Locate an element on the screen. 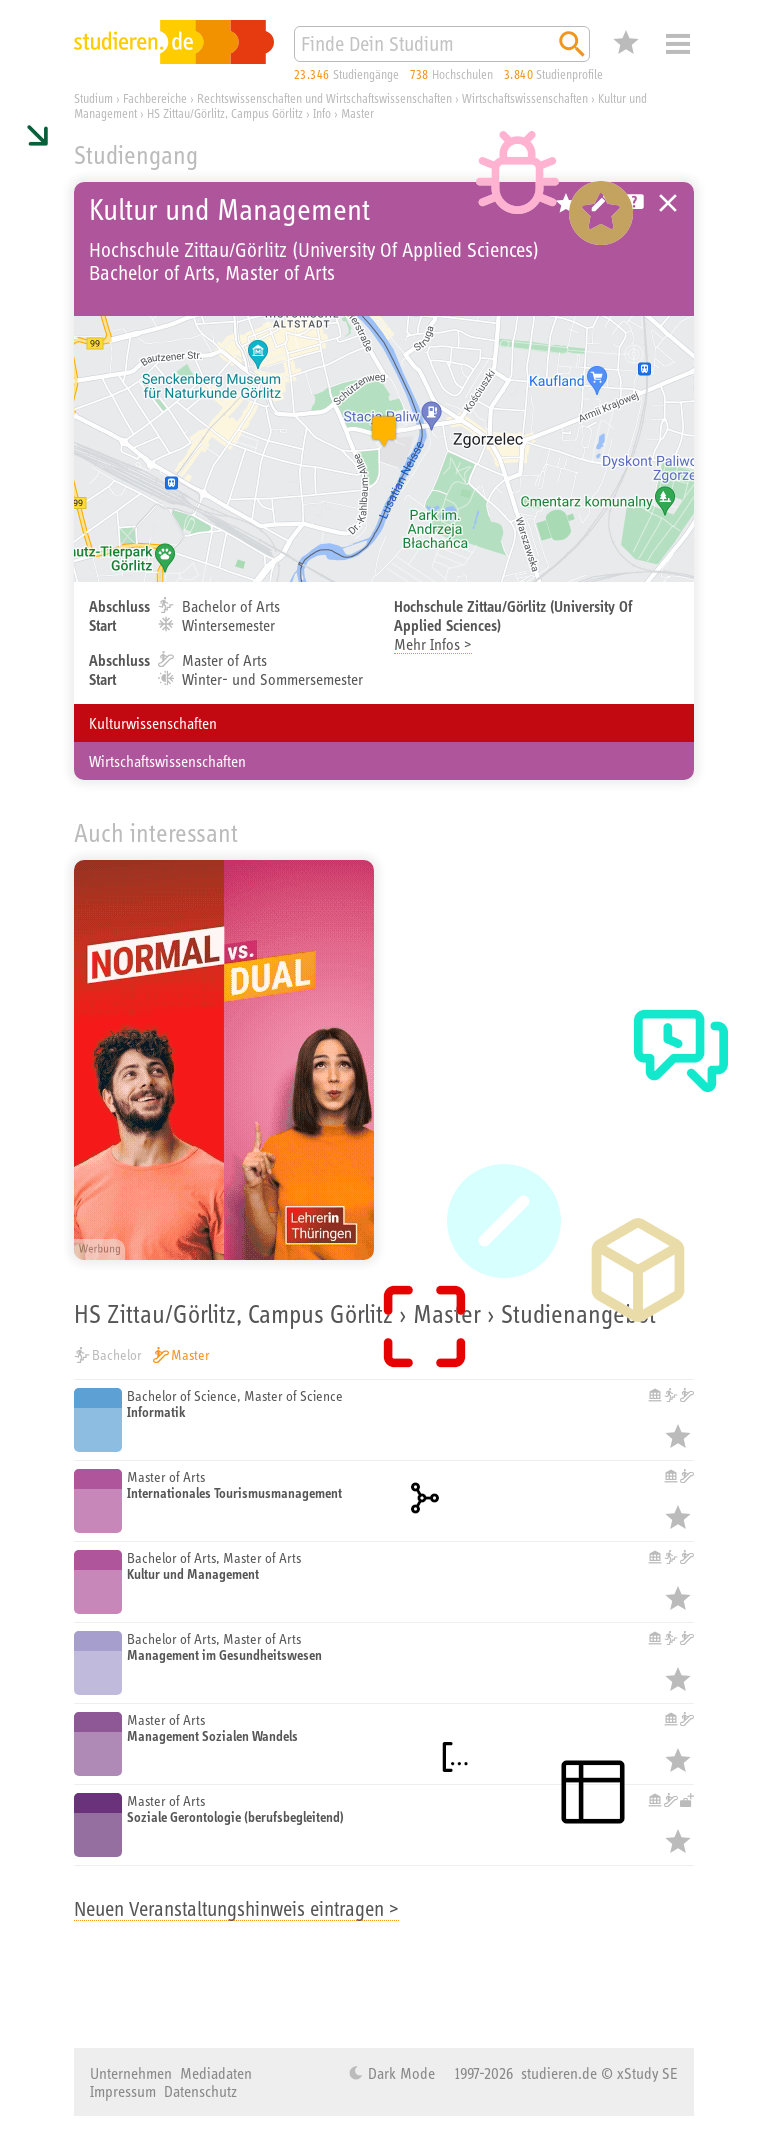 The height and width of the screenshot is (2132, 768). enter fullscreen mode is located at coordinates (424, 1326).